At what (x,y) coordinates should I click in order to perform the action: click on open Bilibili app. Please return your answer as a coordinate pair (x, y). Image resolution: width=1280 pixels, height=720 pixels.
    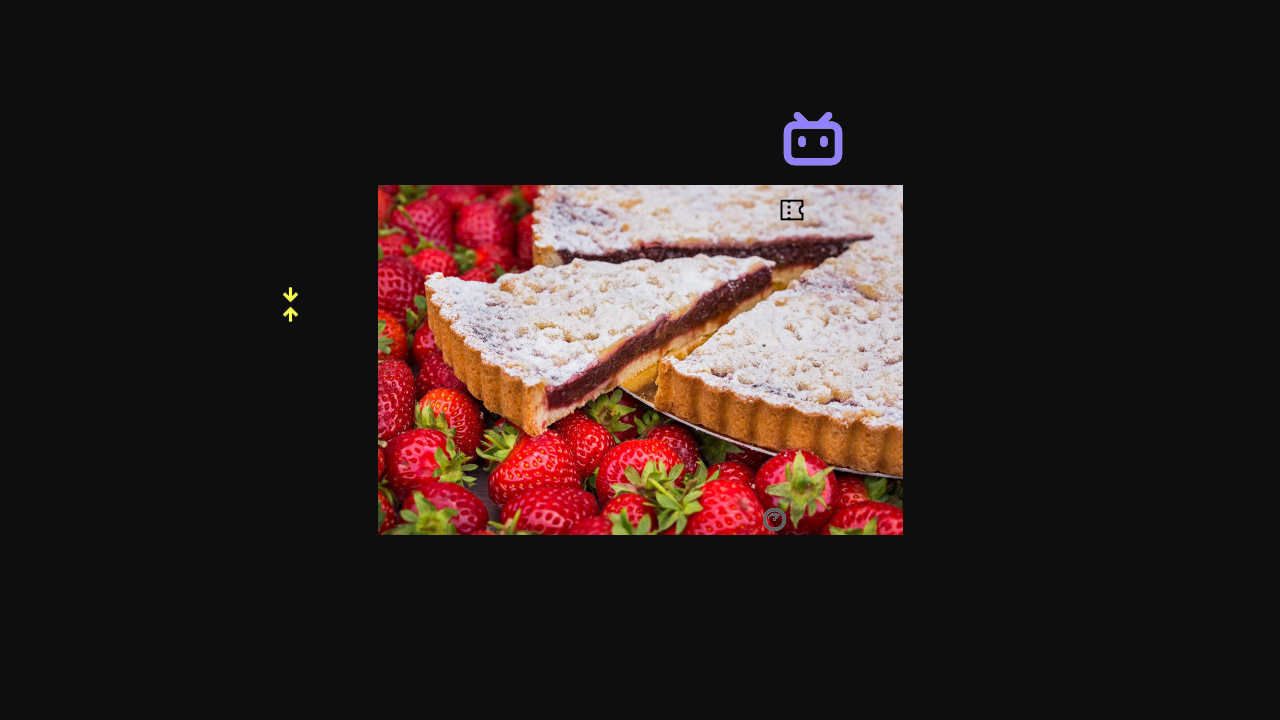
    Looking at the image, I should click on (813, 139).